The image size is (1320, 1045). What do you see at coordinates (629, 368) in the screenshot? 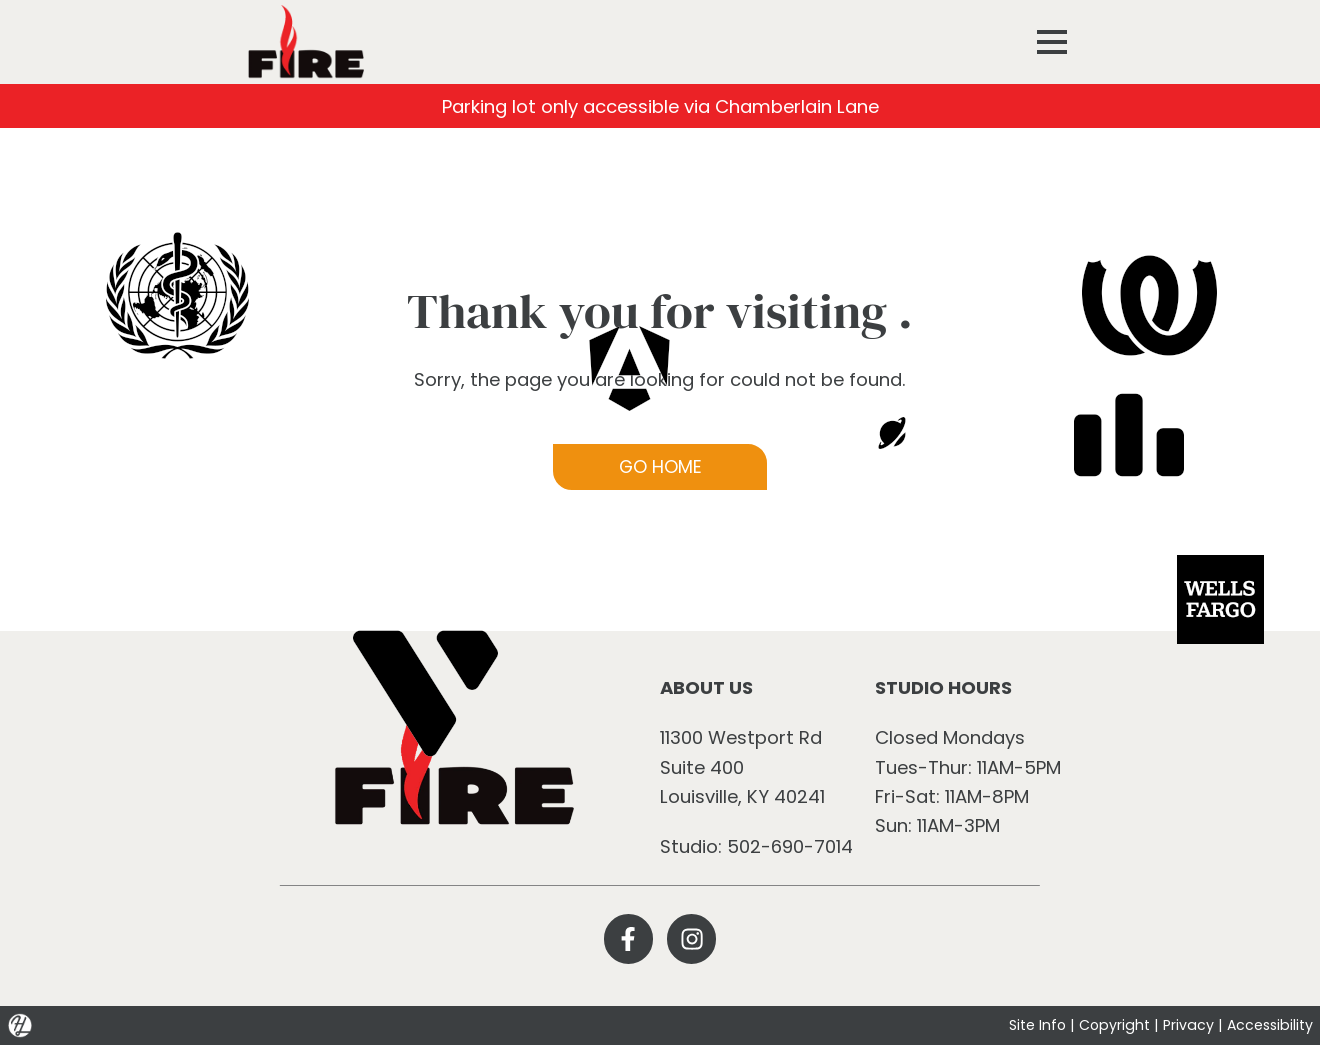
I see `indicates an Angular framework application` at bounding box center [629, 368].